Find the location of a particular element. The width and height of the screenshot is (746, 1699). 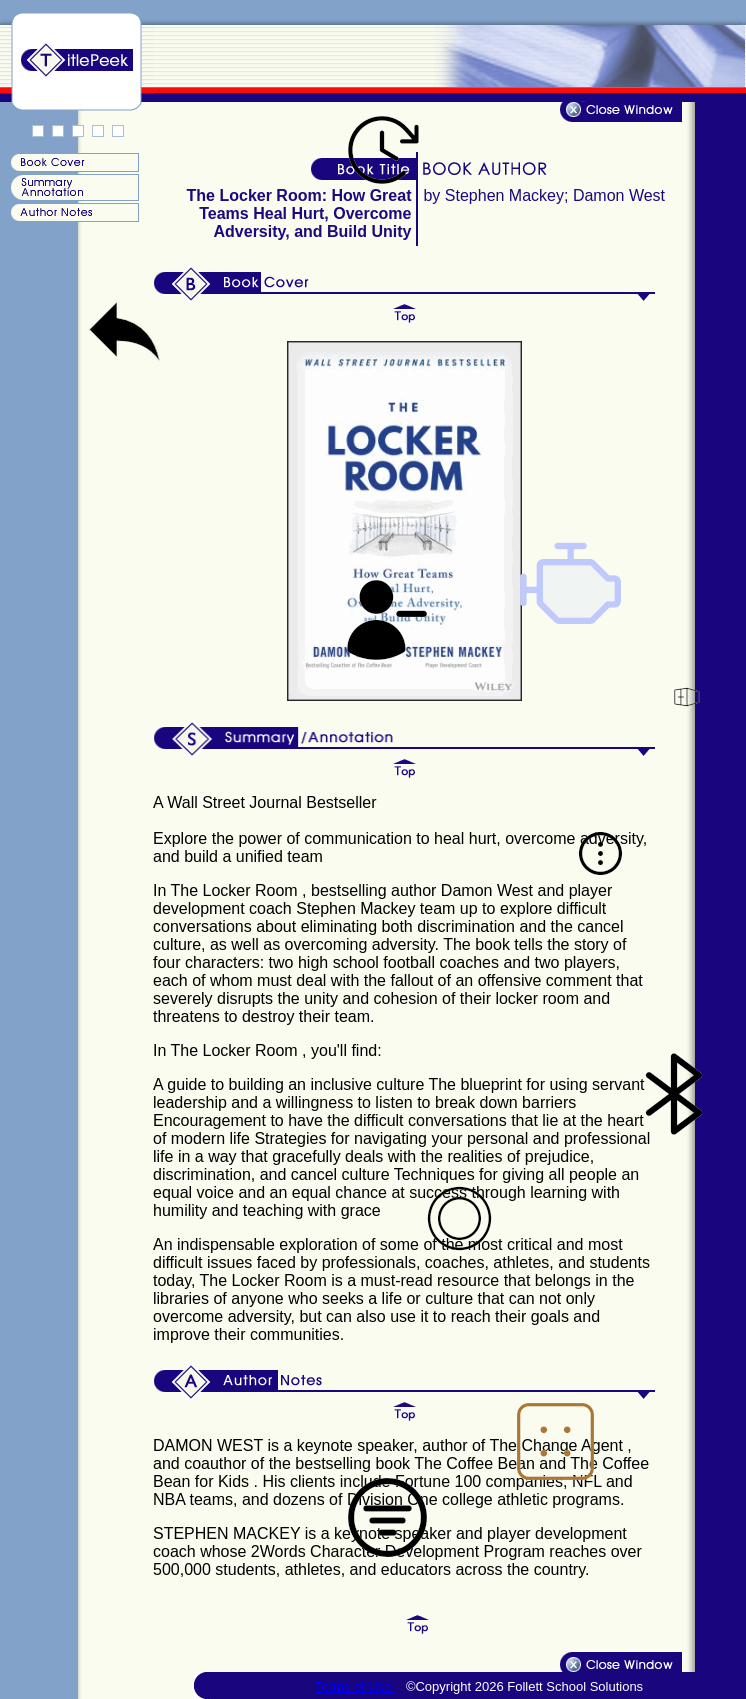

reply to a message or comment is located at coordinates (124, 329).